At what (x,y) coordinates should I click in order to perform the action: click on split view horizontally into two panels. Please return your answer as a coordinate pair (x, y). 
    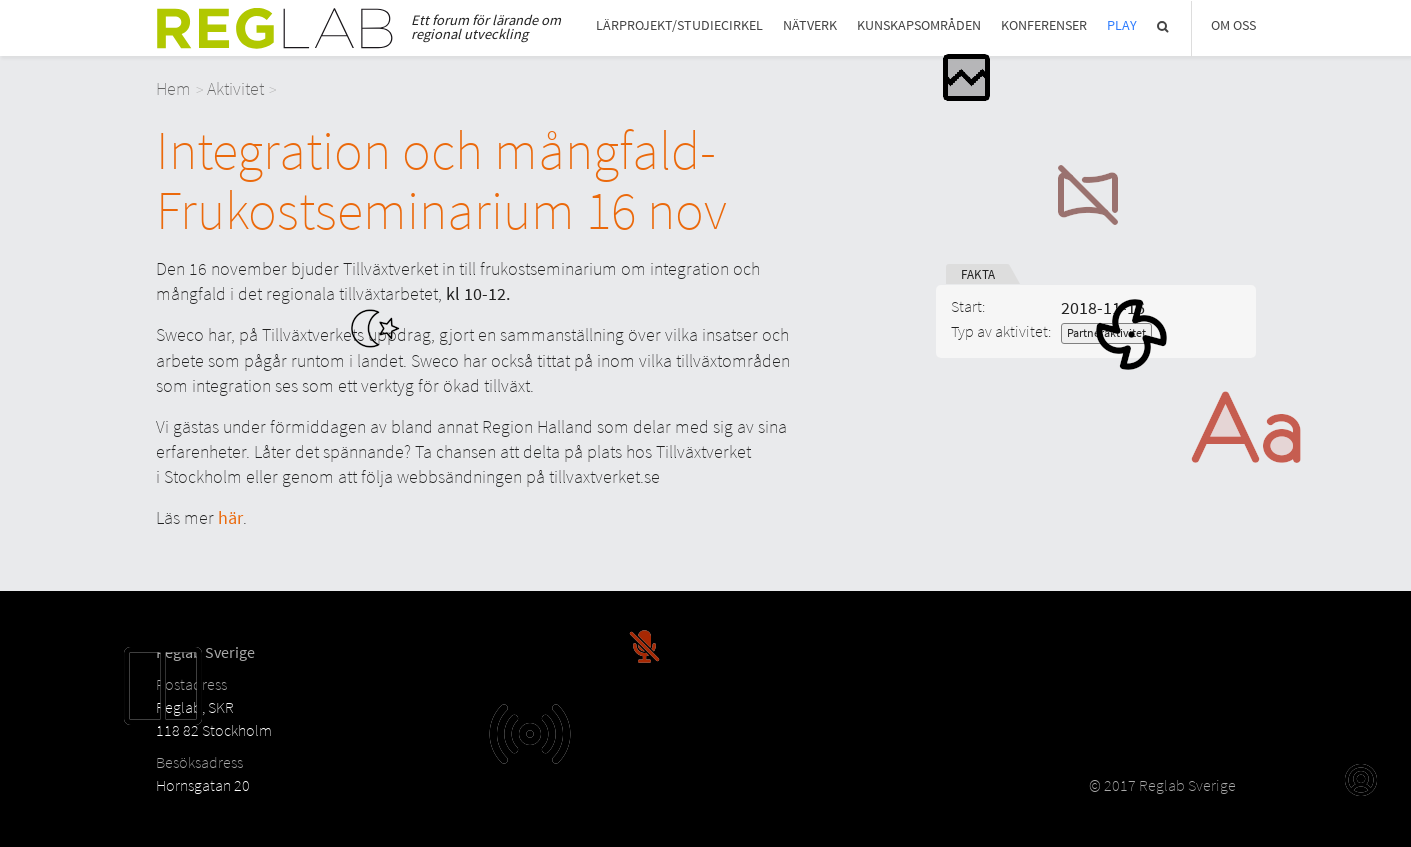
    Looking at the image, I should click on (163, 686).